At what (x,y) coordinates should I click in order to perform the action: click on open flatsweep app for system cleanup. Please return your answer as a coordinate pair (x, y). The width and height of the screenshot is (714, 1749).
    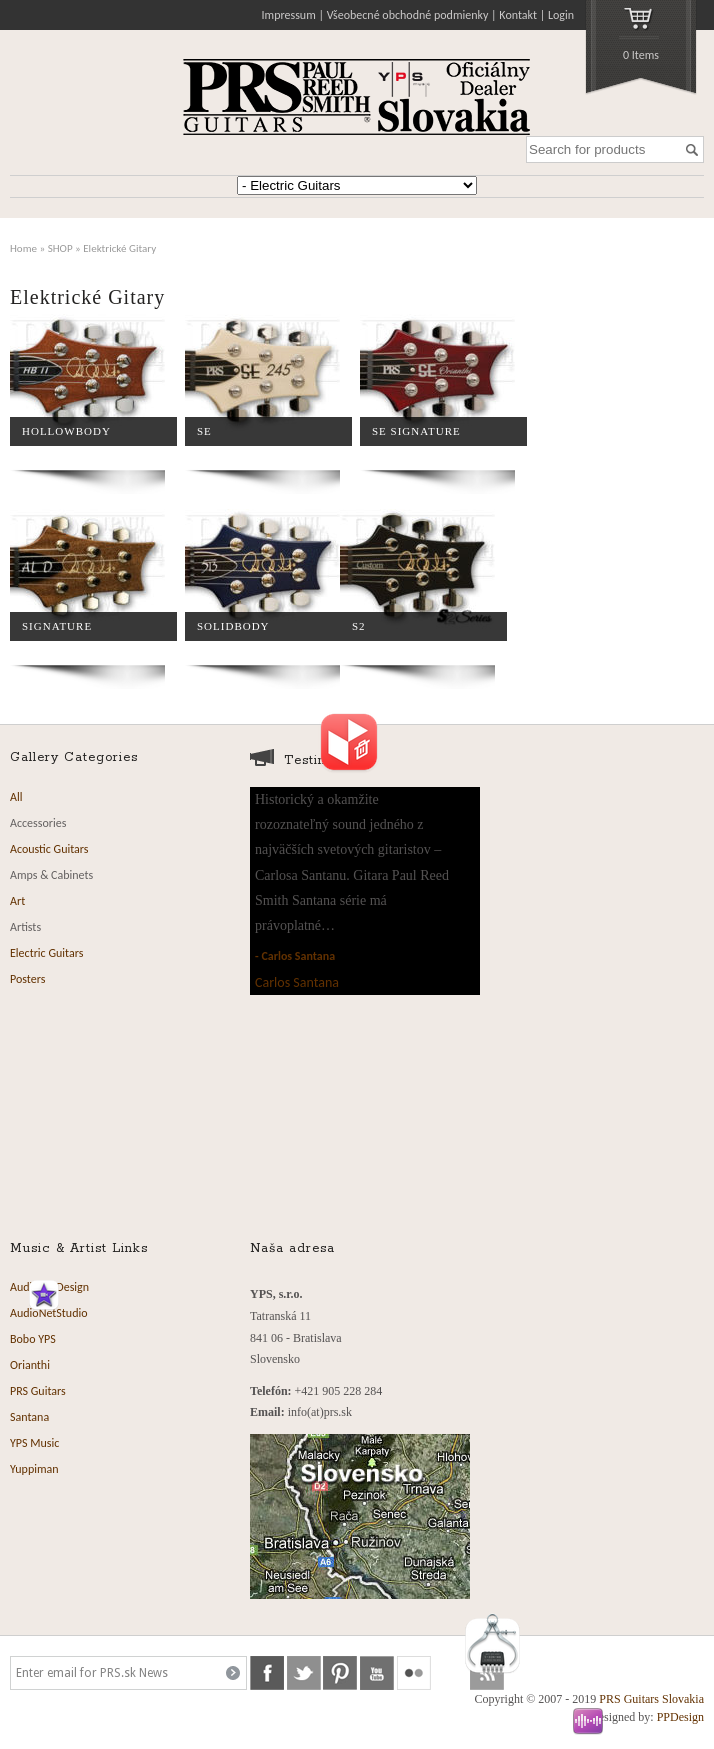
    Looking at the image, I should click on (349, 742).